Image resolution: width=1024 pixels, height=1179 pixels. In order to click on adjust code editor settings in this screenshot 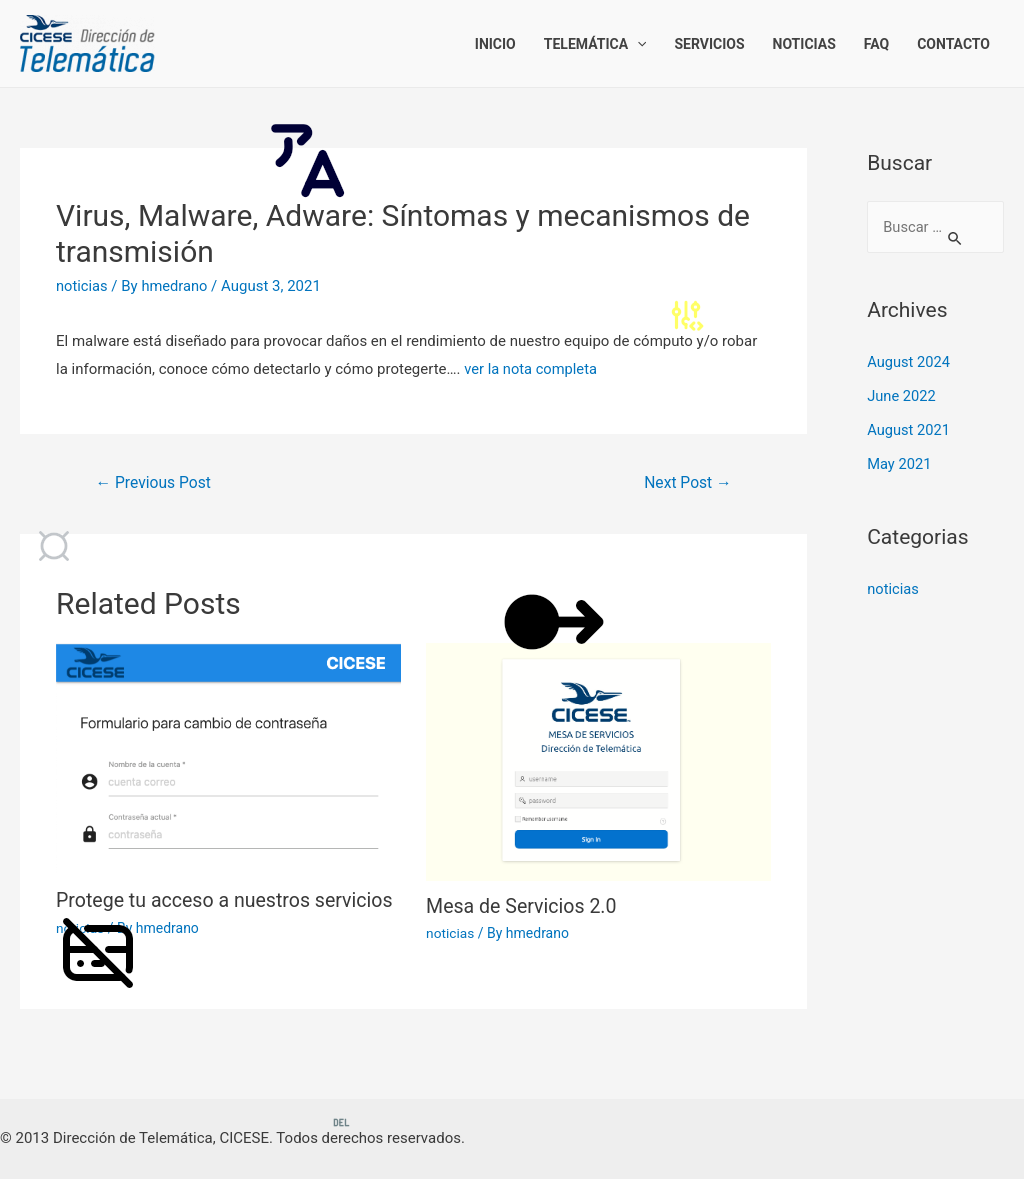, I will do `click(686, 315)`.